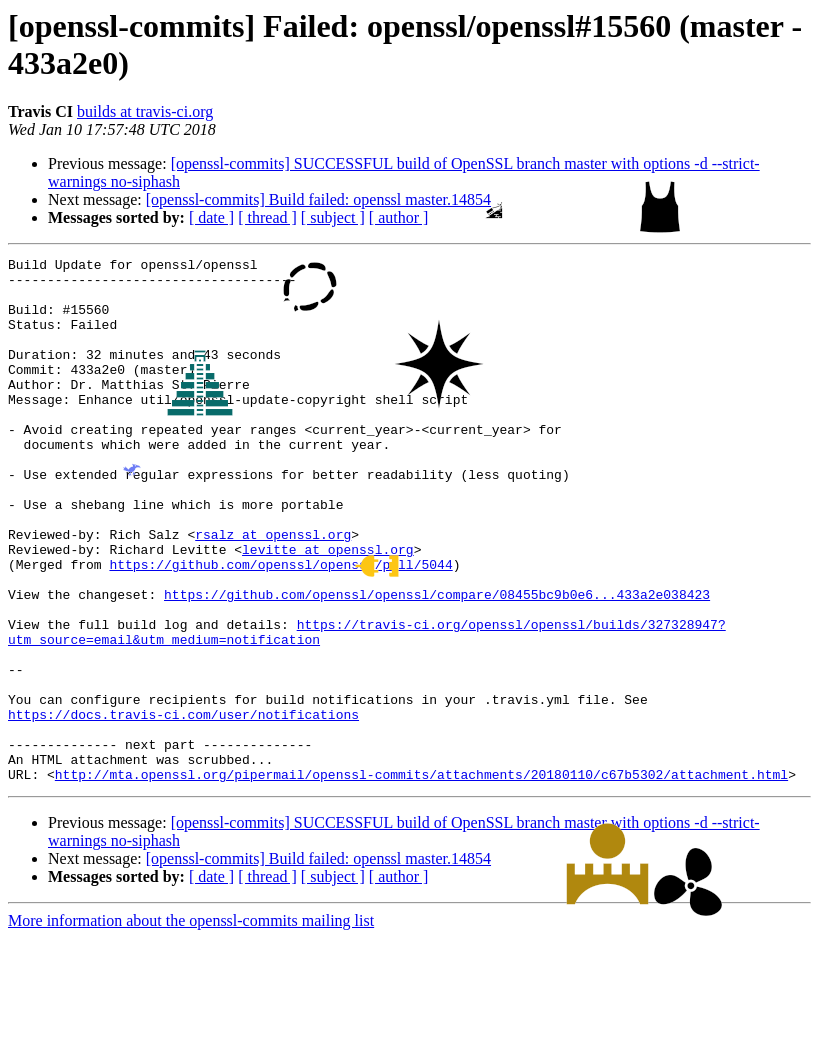  Describe the element at coordinates (607, 863) in the screenshot. I see `travel to or view a bridge location` at that location.